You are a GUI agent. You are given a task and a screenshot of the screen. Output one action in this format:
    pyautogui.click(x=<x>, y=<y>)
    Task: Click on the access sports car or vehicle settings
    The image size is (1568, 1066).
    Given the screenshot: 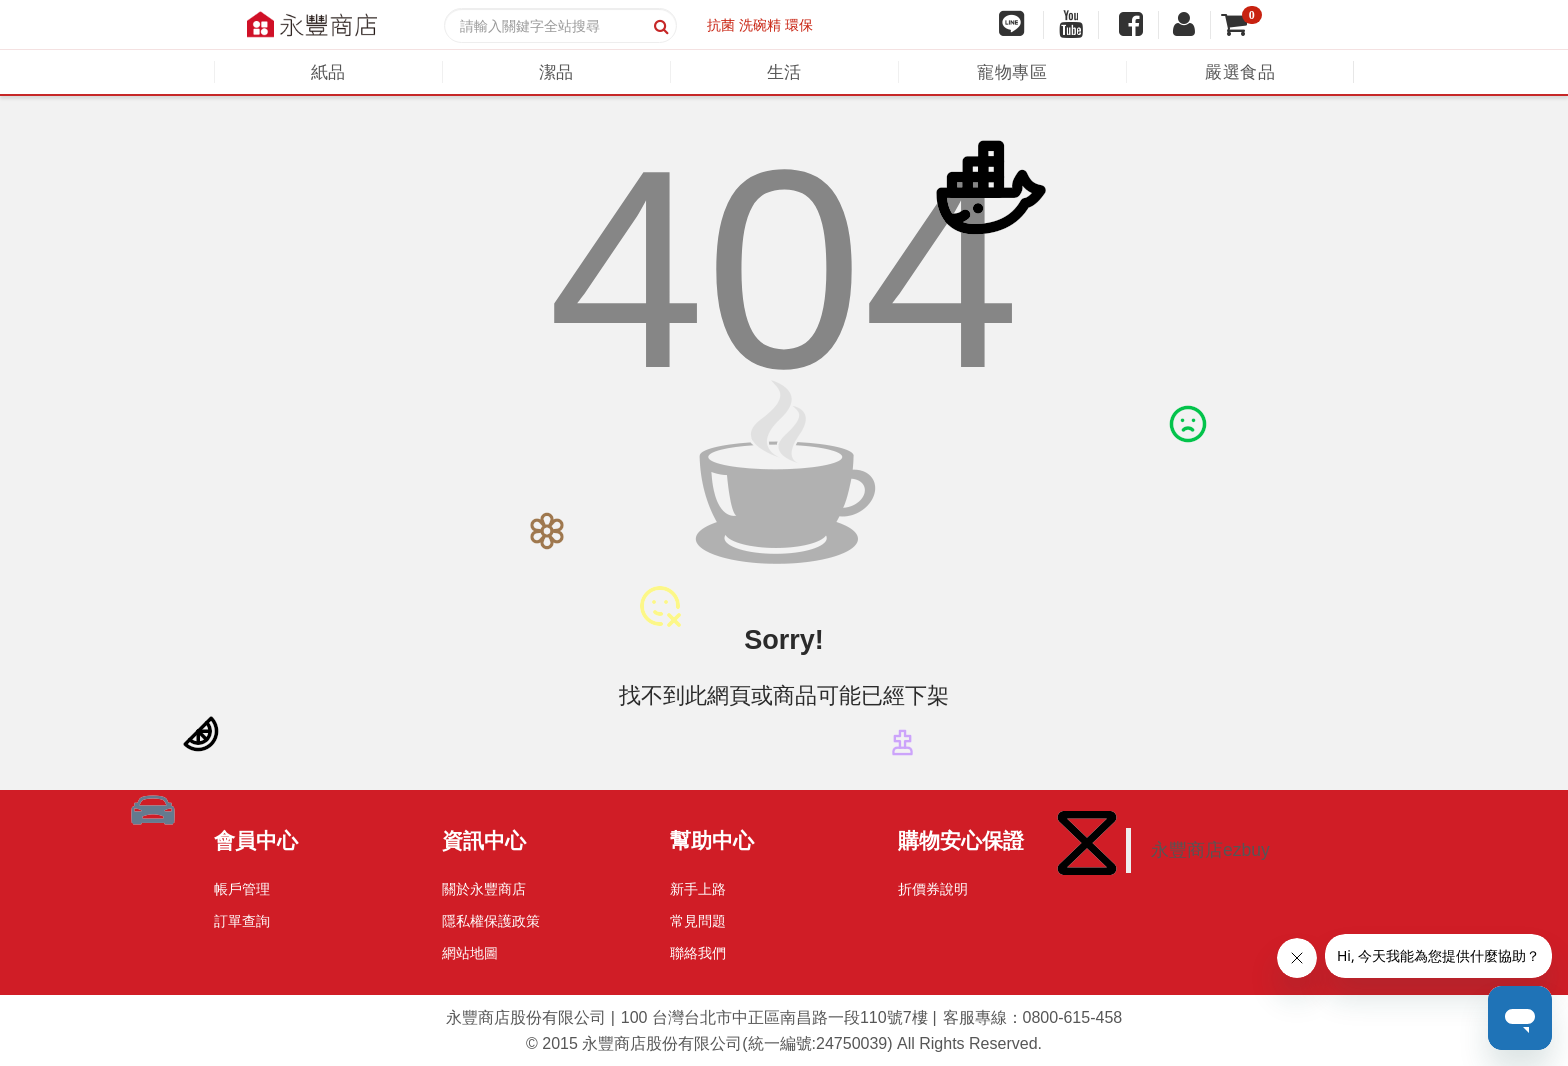 What is the action you would take?
    pyautogui.click(x=153, y=810)
    